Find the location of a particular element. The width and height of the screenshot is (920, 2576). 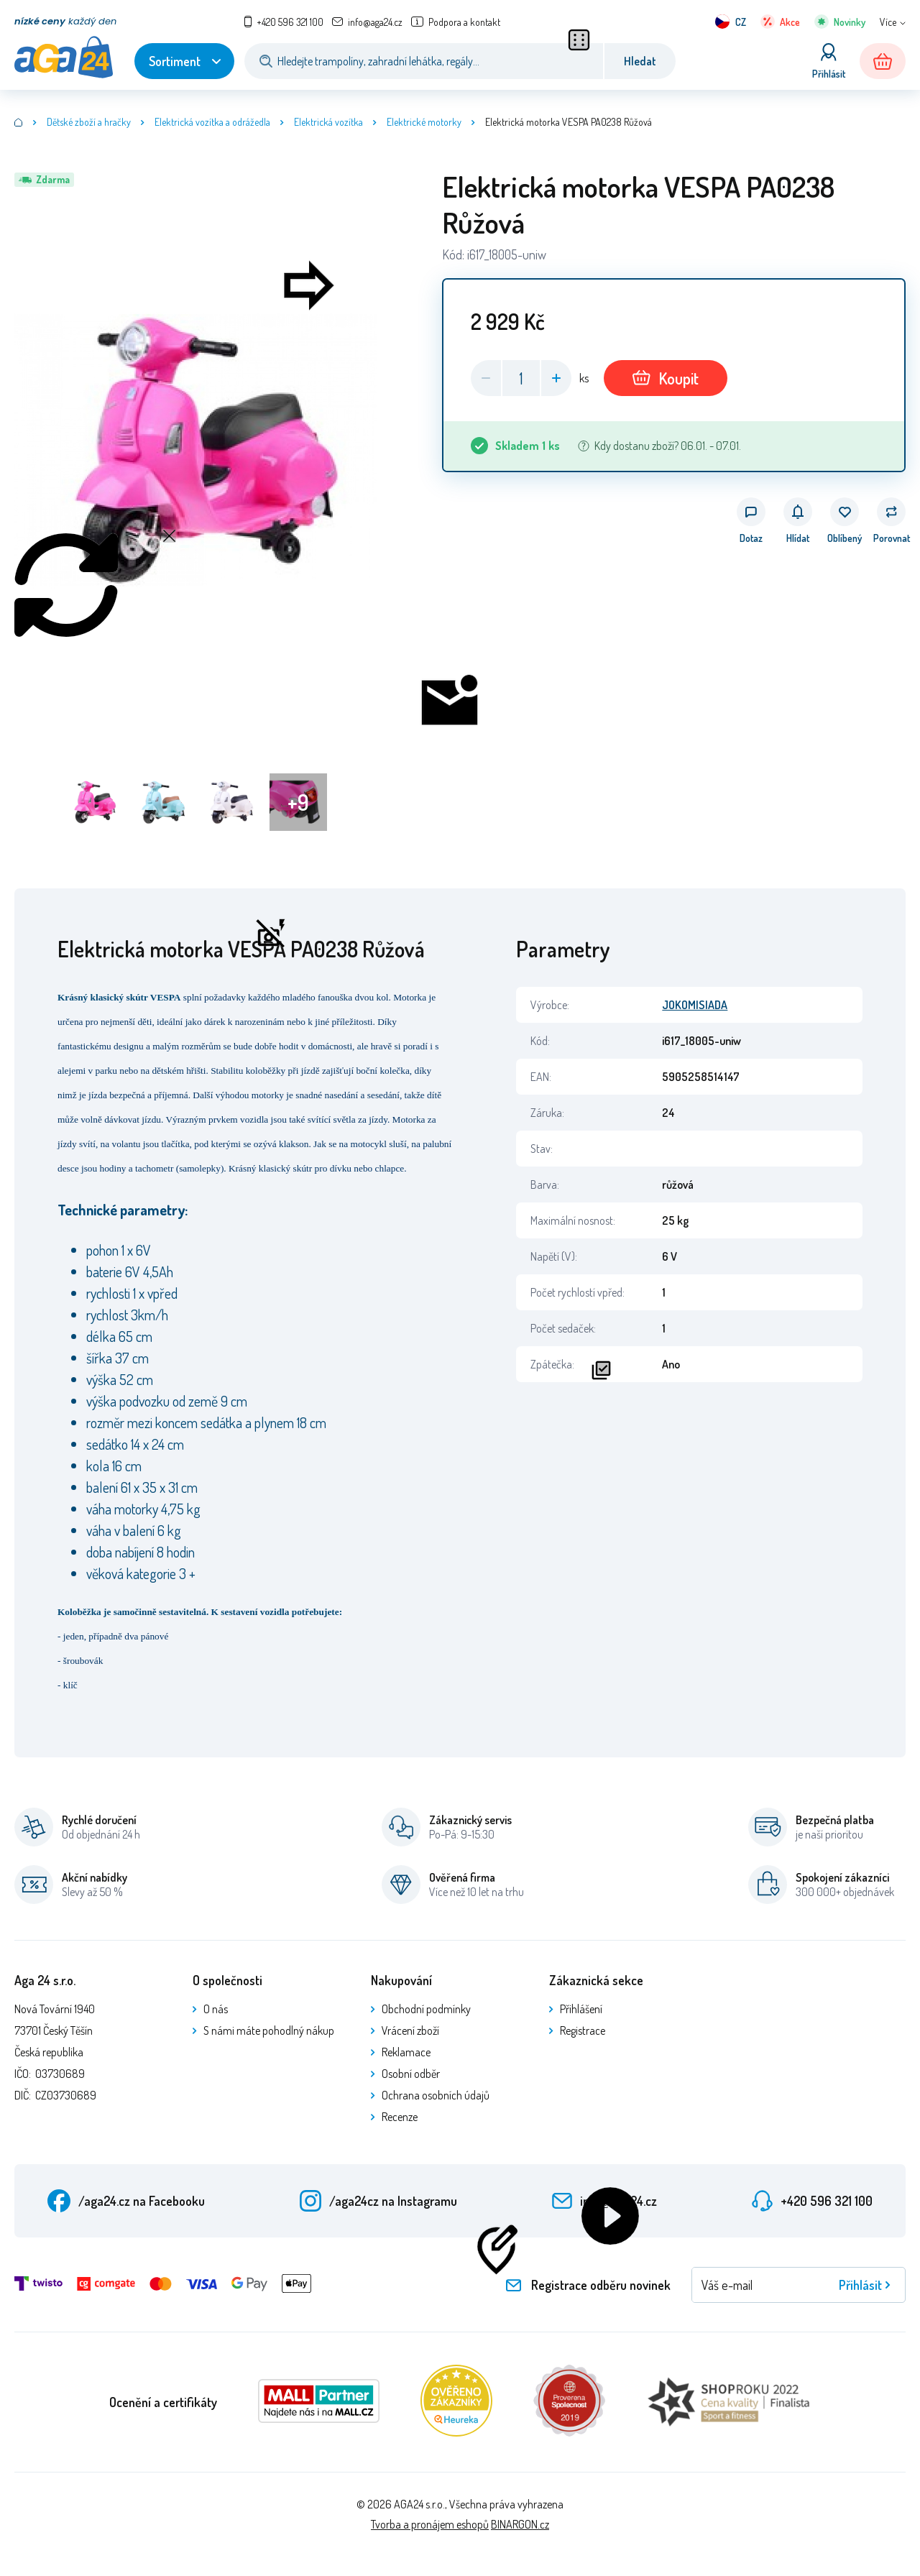

edit a saved location is located at coordinates (496, 2250).